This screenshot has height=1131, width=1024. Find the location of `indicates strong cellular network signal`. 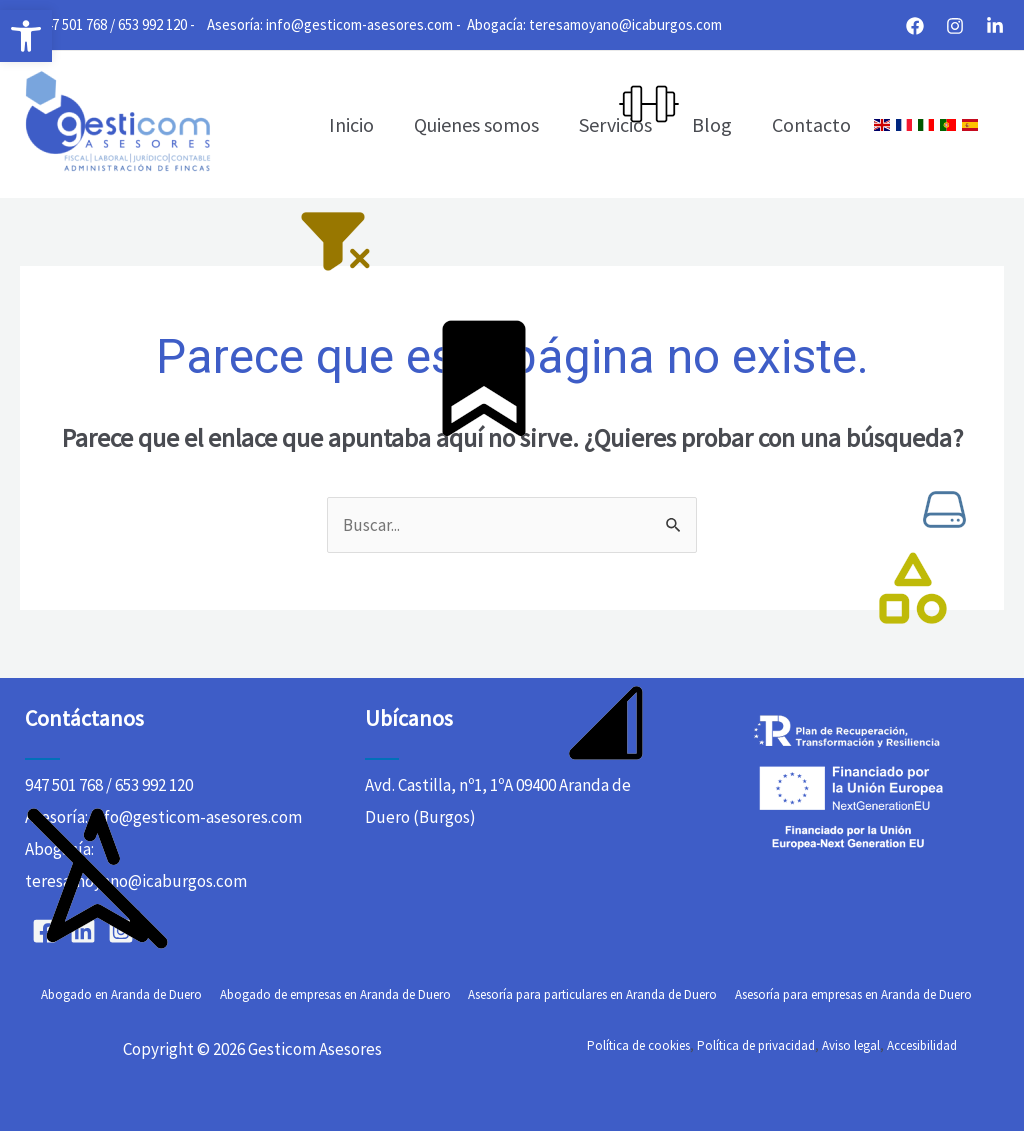

indicates strong cellular network signal is located at coordinates (612, 726).